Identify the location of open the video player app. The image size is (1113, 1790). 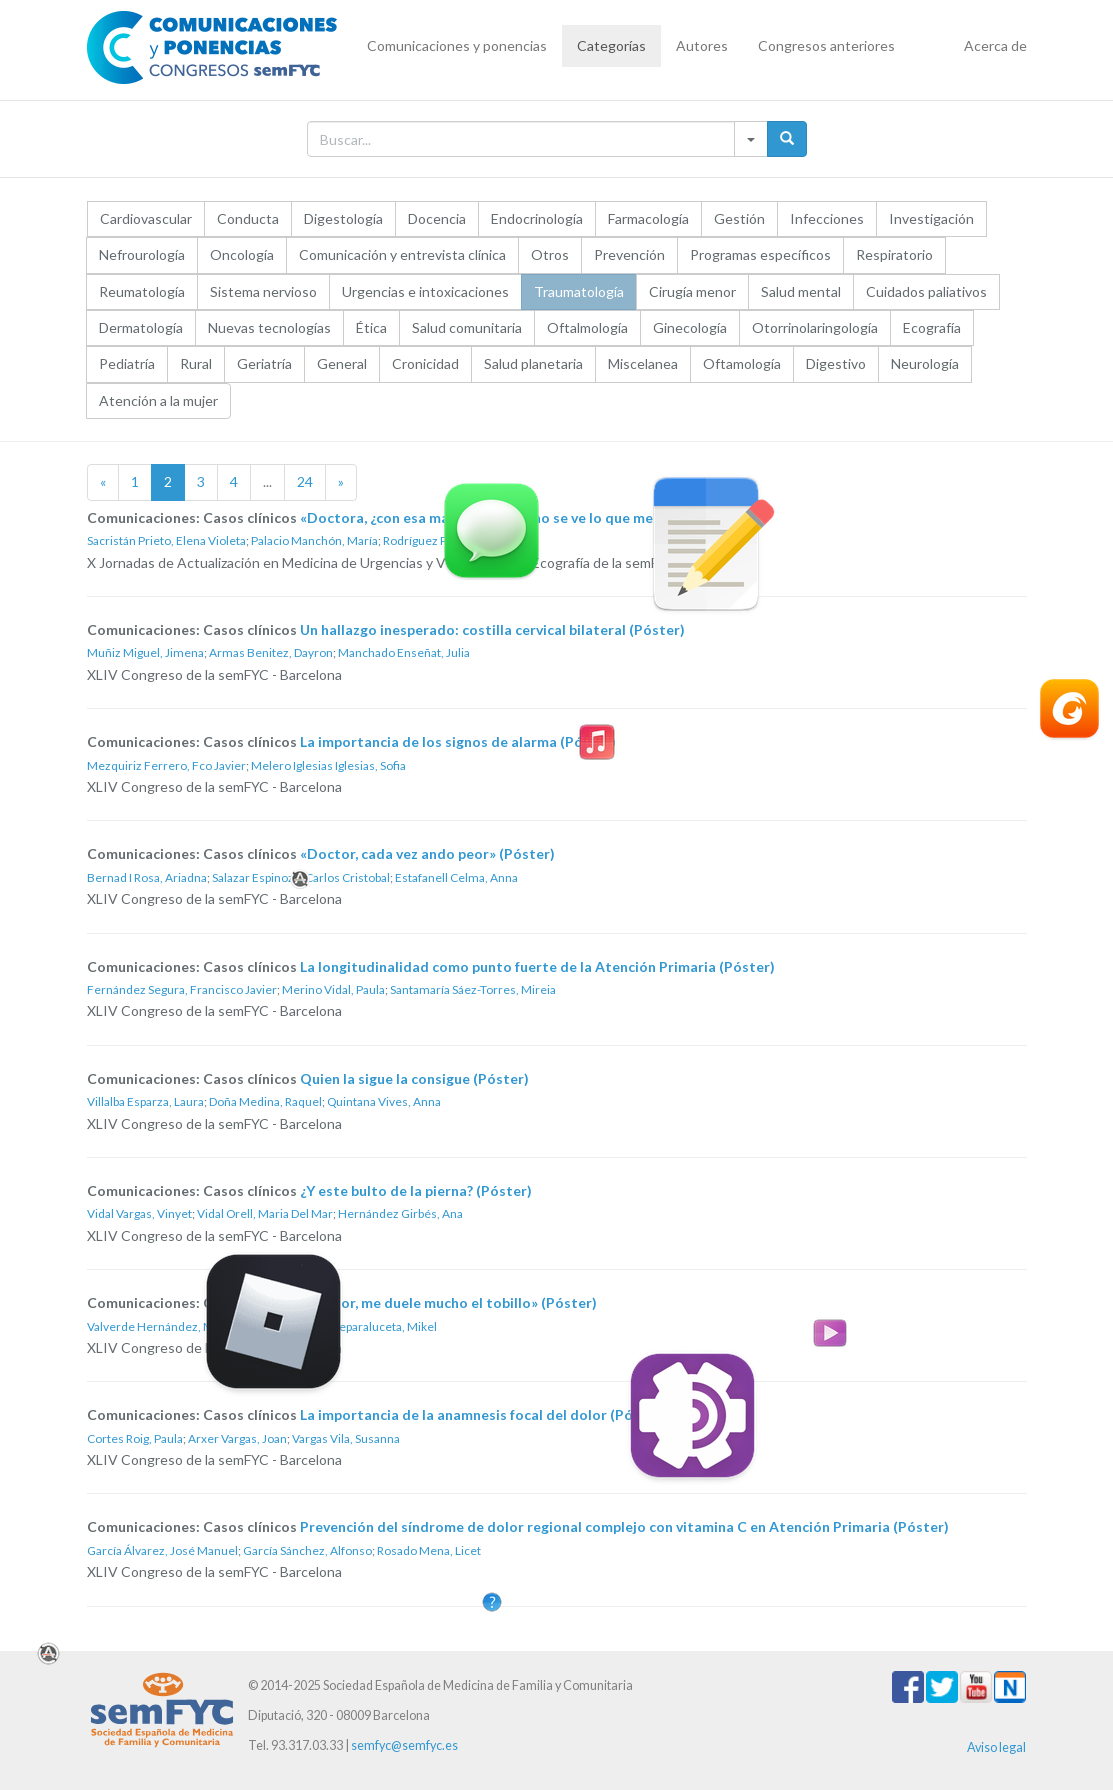
(830, 1333).